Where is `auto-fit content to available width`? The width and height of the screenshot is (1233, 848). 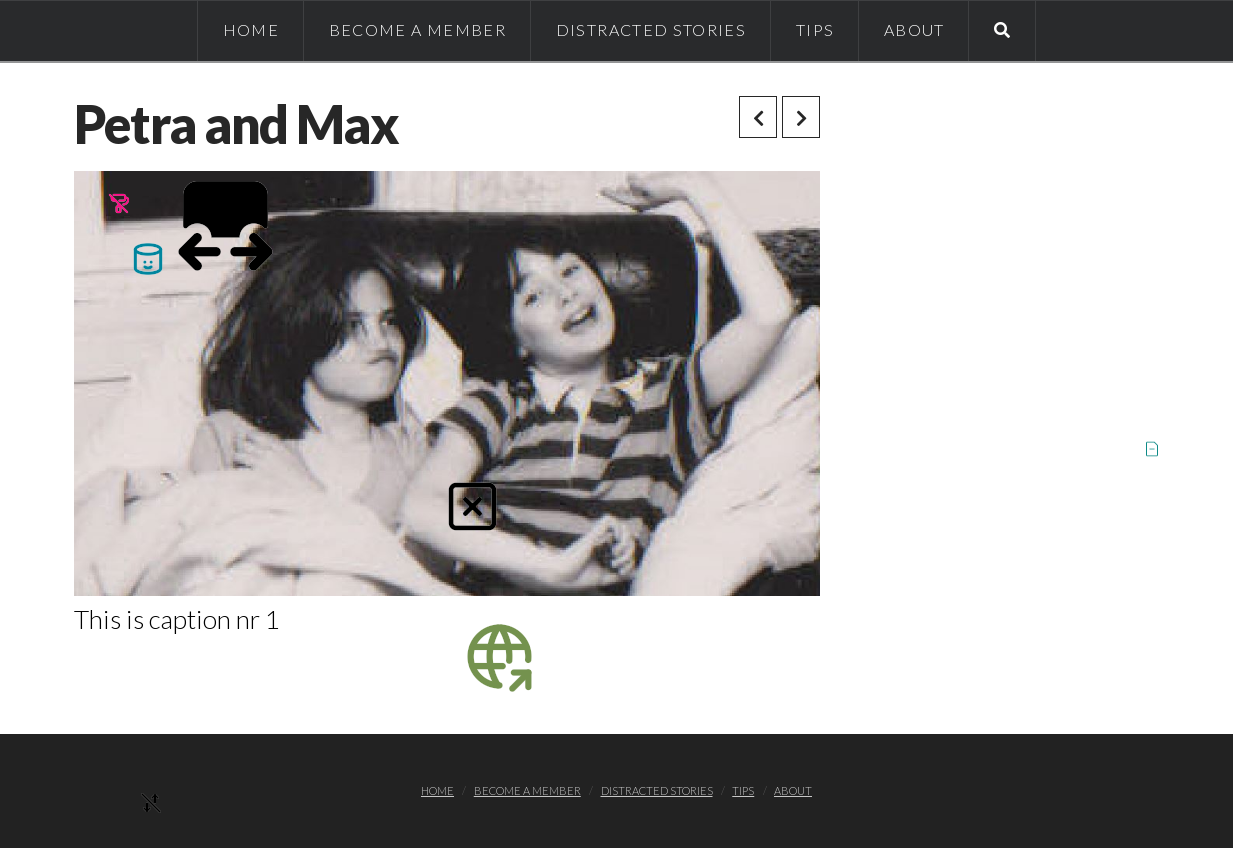 auto-fit content to available width is located at coordinates (225, 223).